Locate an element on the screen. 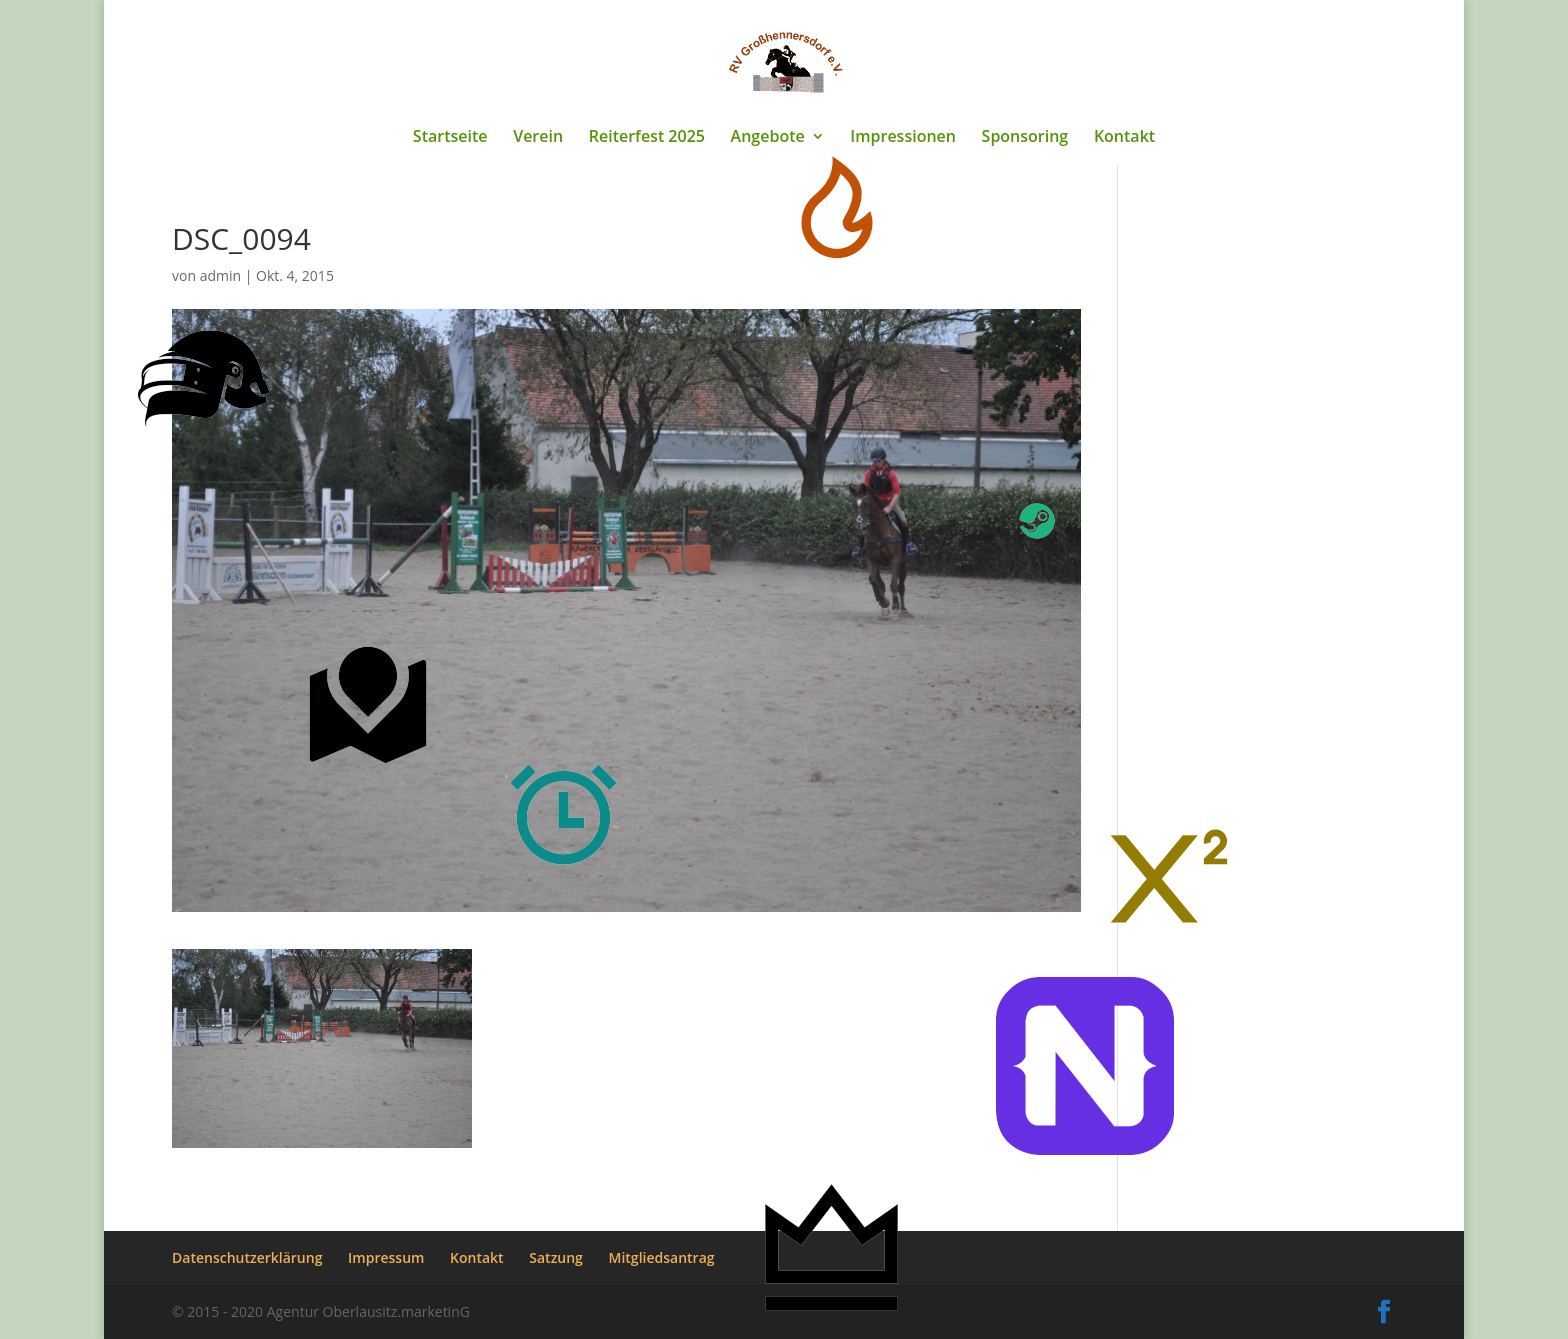 The height and width of the screenshot is (1339, 1568). format selected text as superscript is located at coordinates (1163, 876).